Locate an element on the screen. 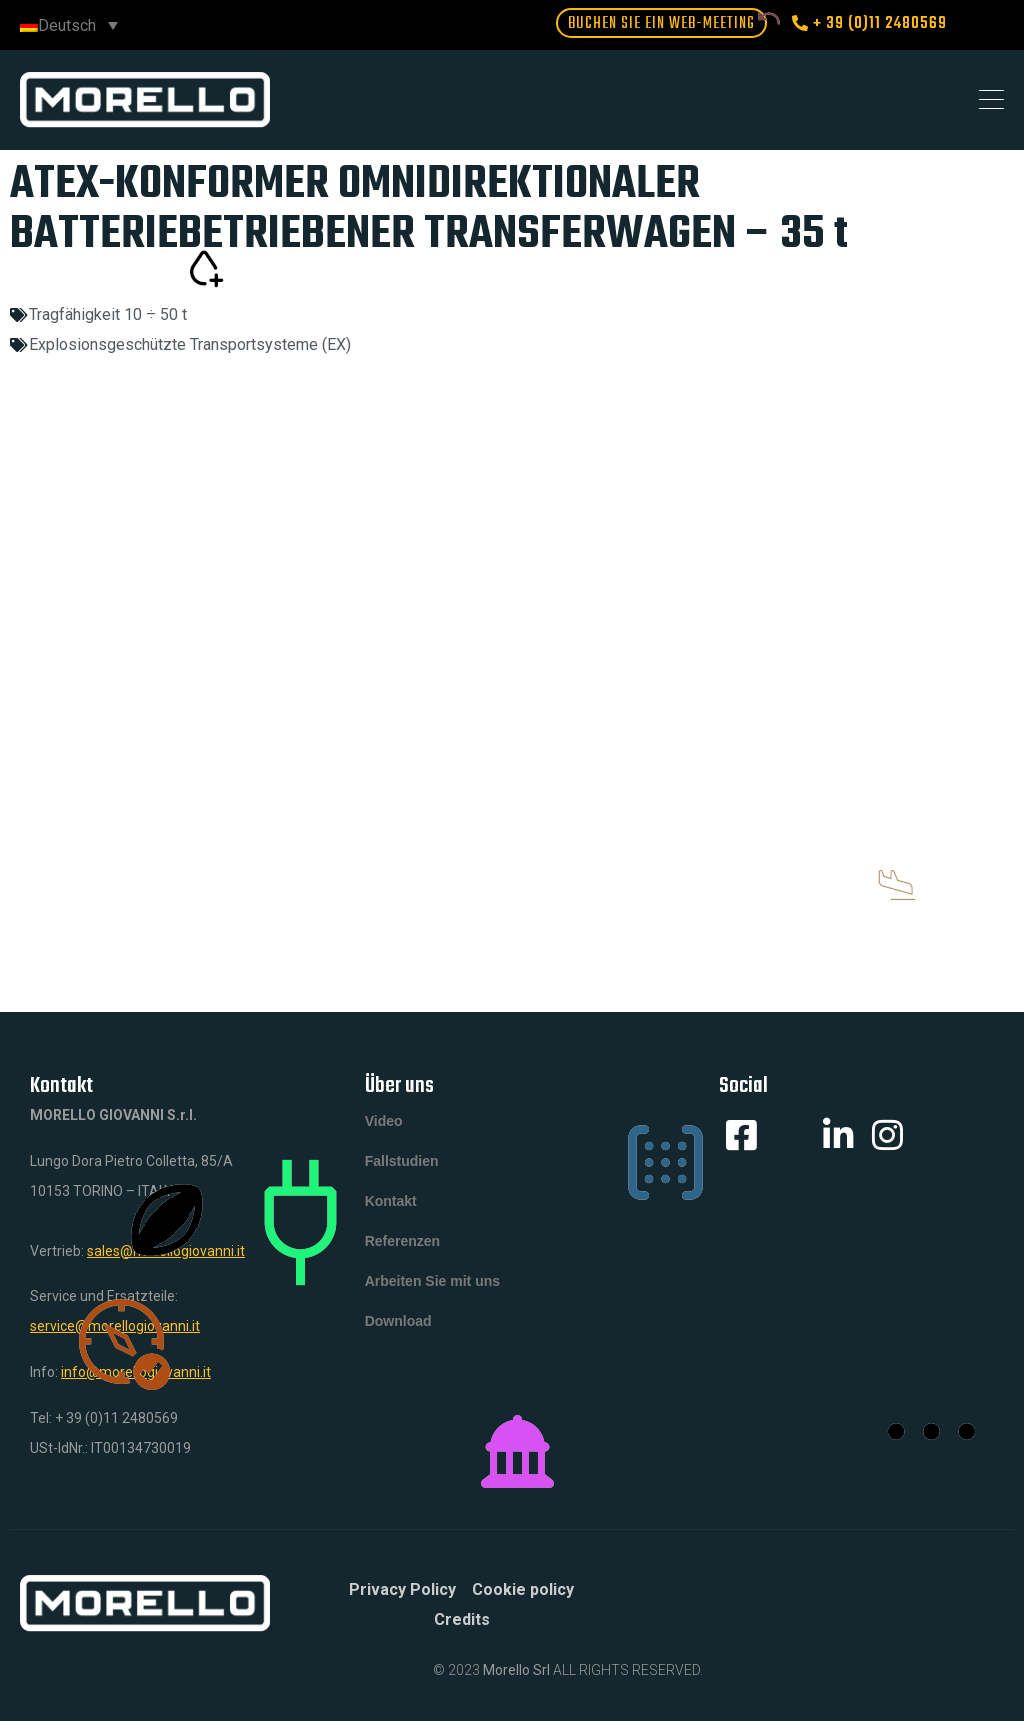 The image size is (1024, 1721). indicates flight arrival or landing status is located at coordinates (895, 885).